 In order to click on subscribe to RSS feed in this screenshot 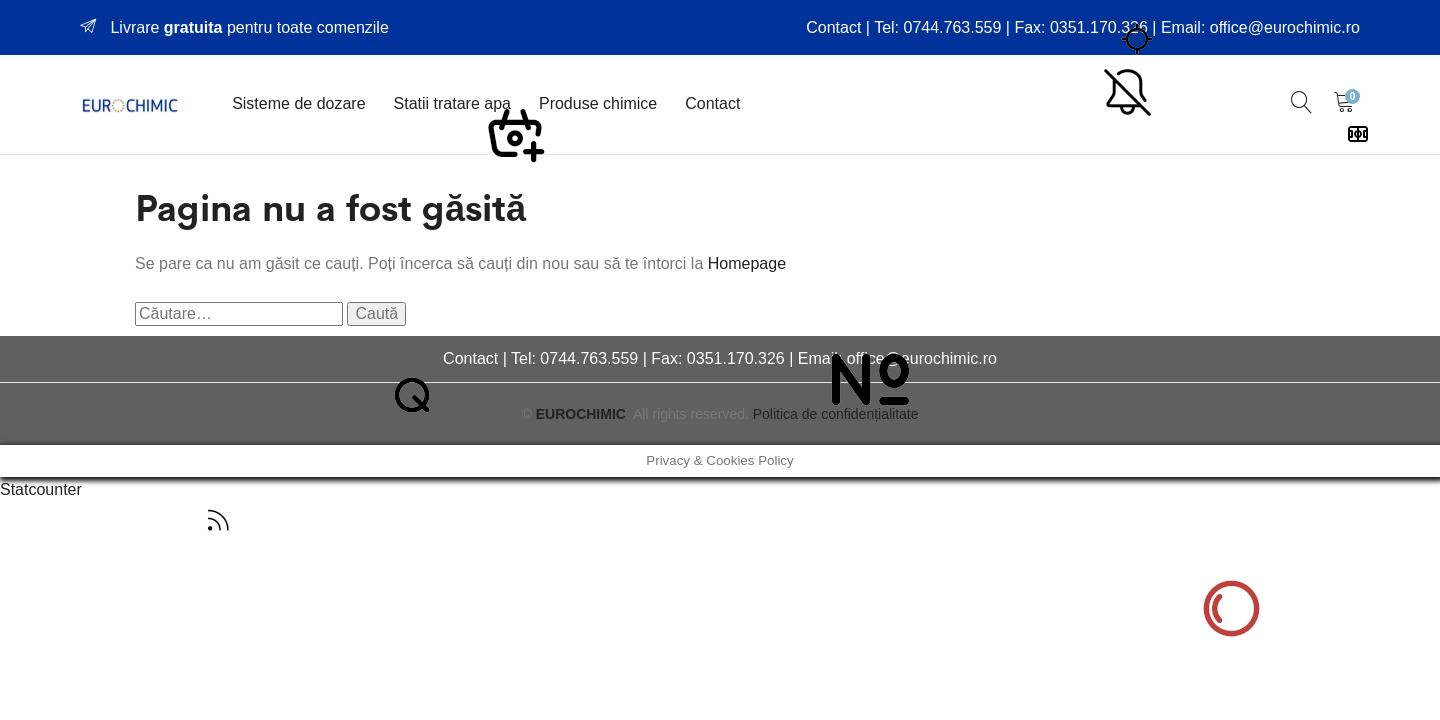, I will do `click(217, 520)`.